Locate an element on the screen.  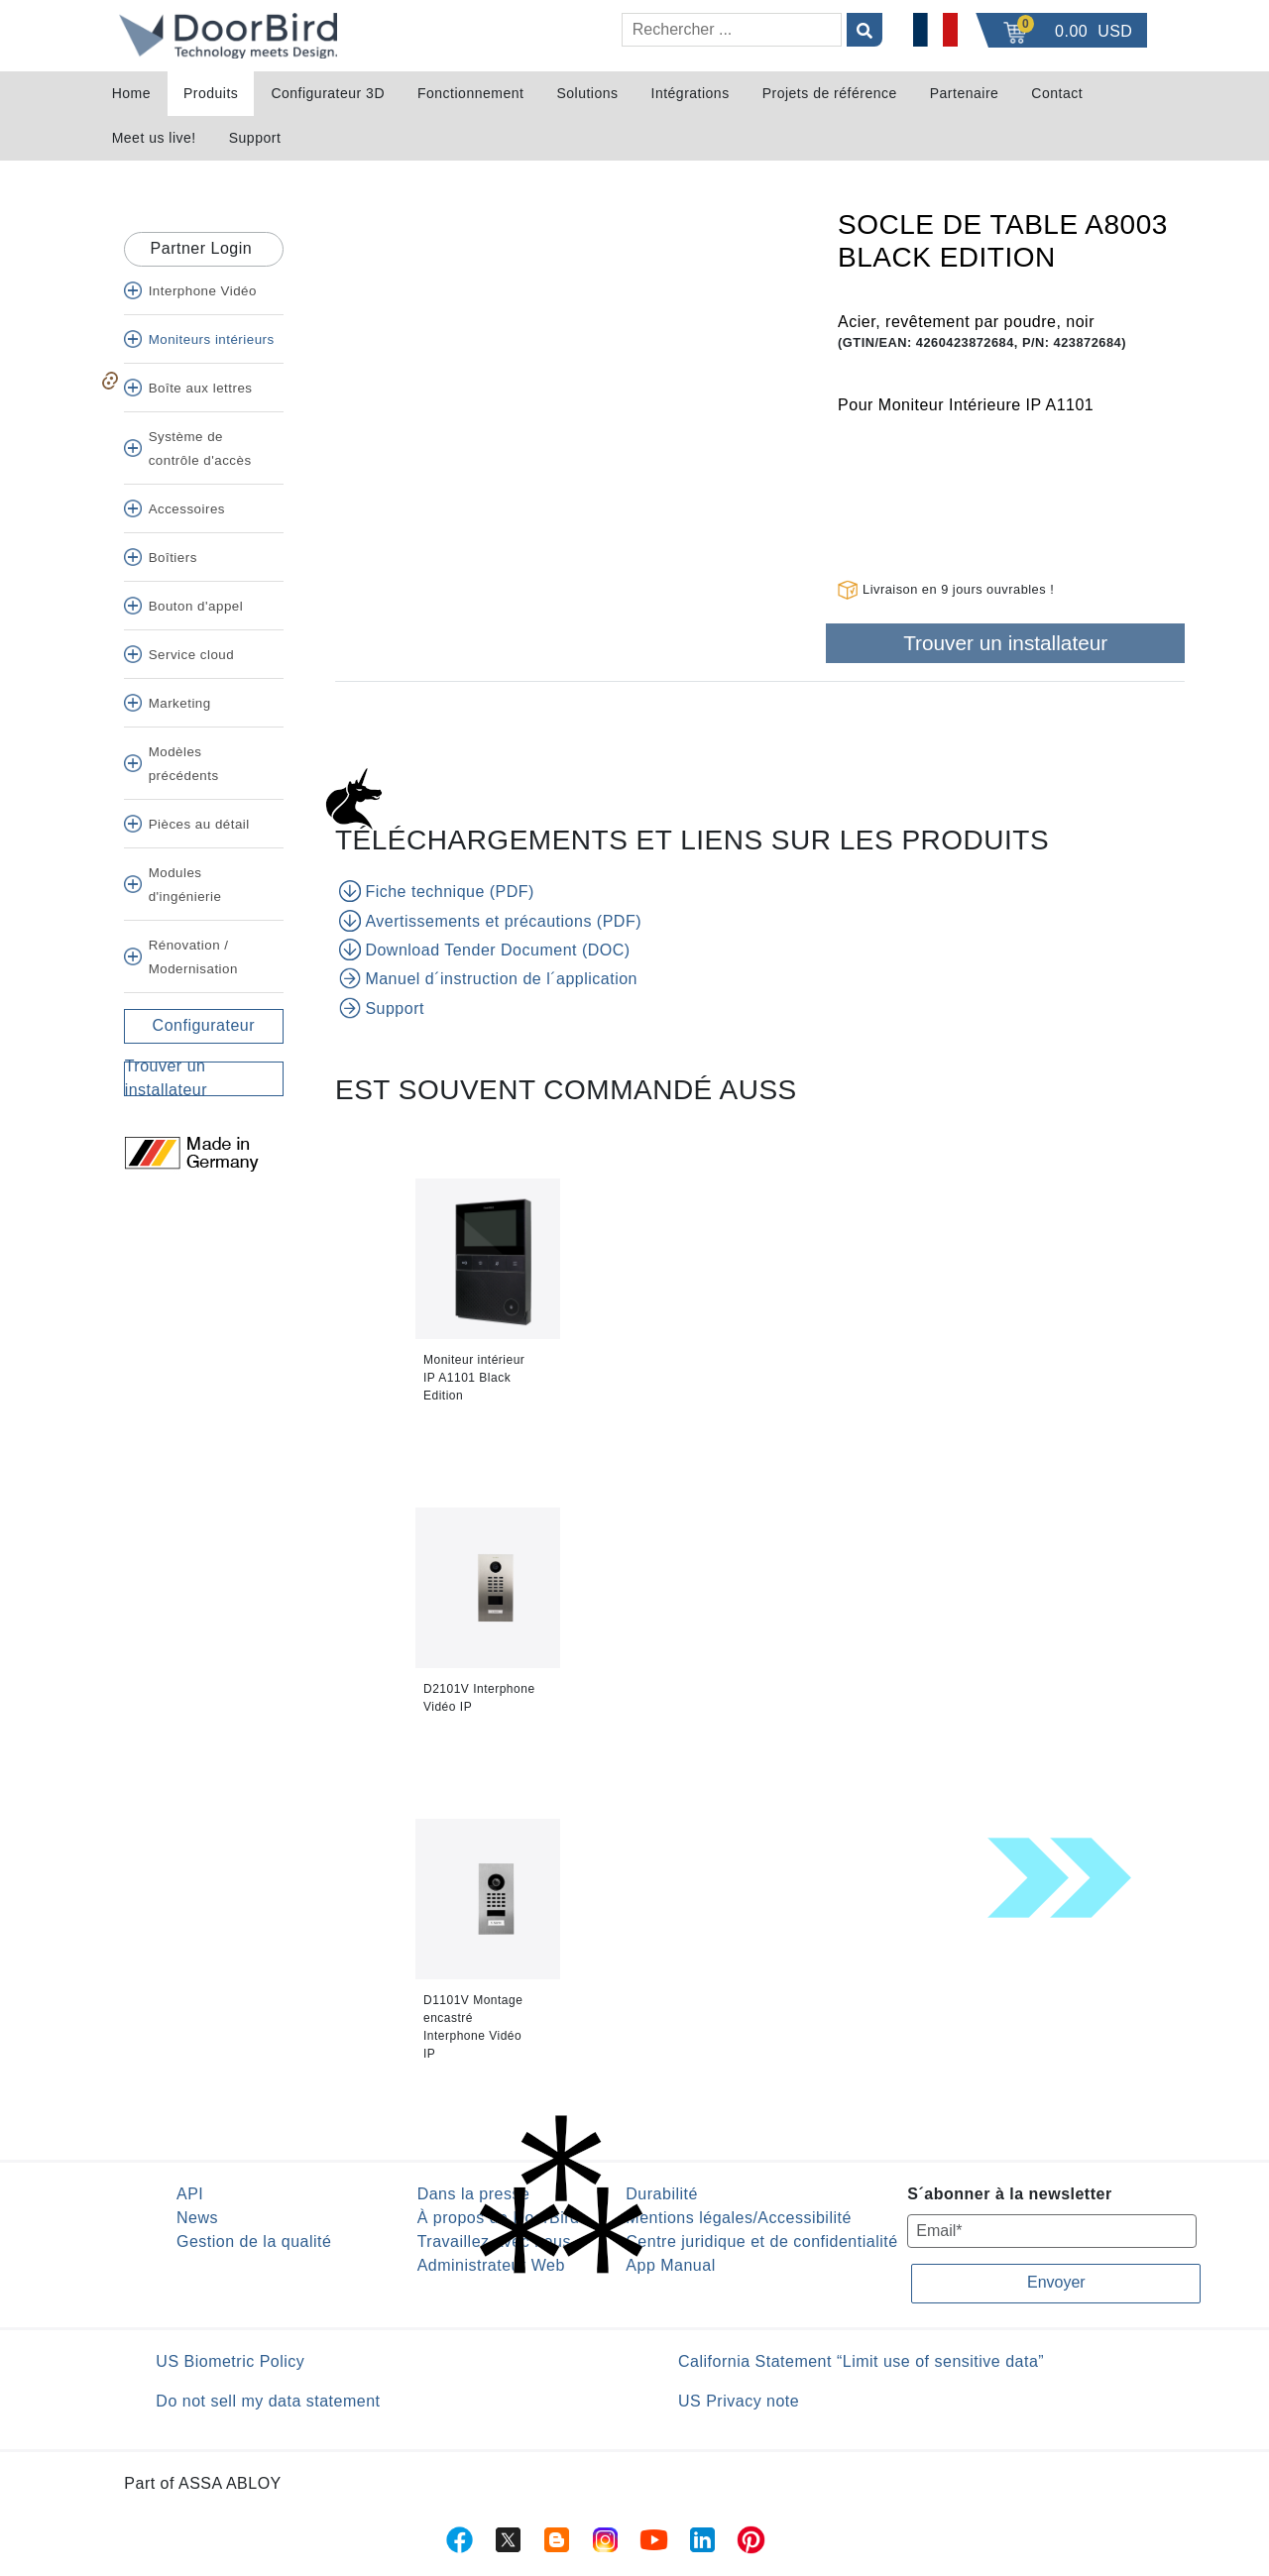
tauri framework logo is located at coordinates (110, 381).